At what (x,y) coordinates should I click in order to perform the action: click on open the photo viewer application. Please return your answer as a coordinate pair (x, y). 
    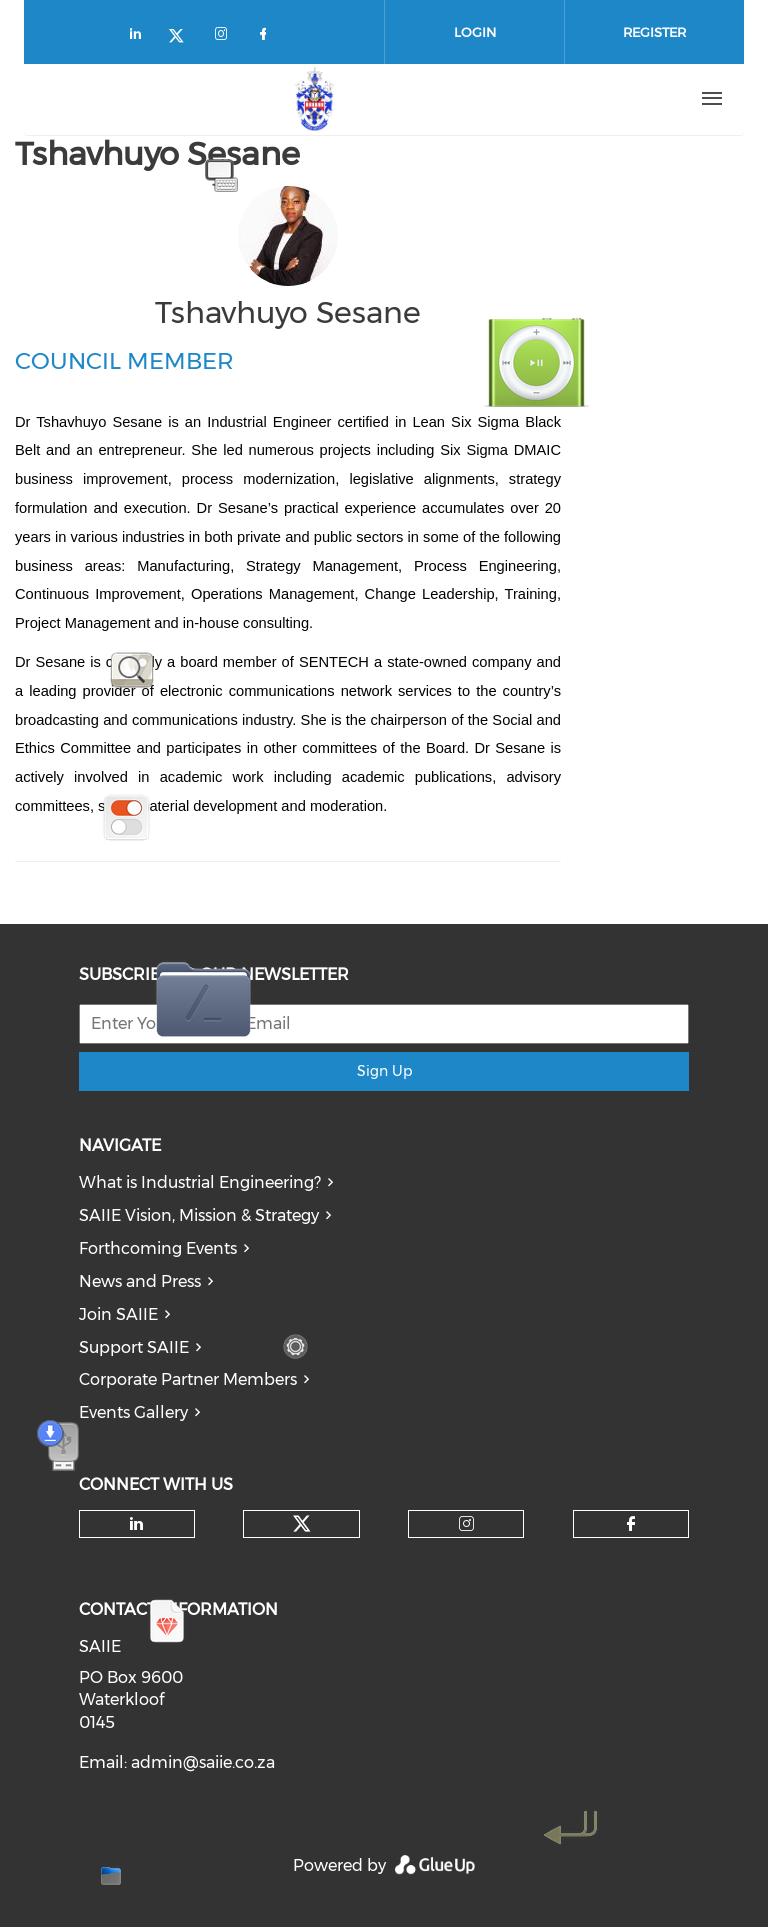
    Looking at the image, I should click on (132, 670).